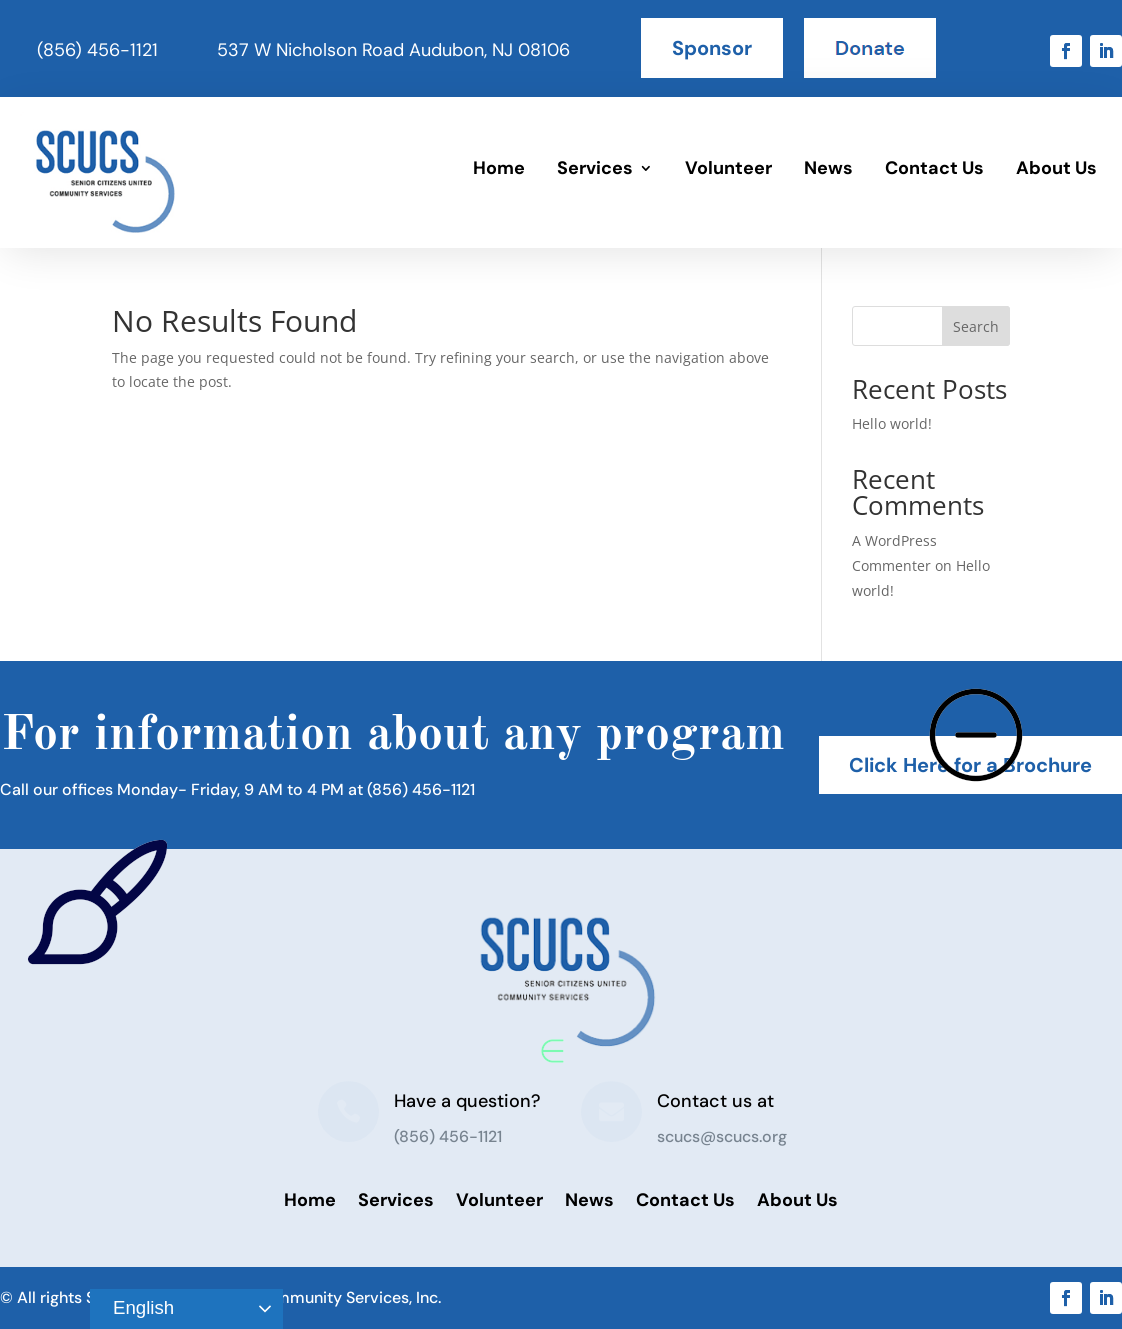 This screenshot has height=1329, width=1122. What do you see at coordinates (553, 1051) in the screenshot?
I see `indicates set membership in mathematical notation` at bounding box center [553, 1051].